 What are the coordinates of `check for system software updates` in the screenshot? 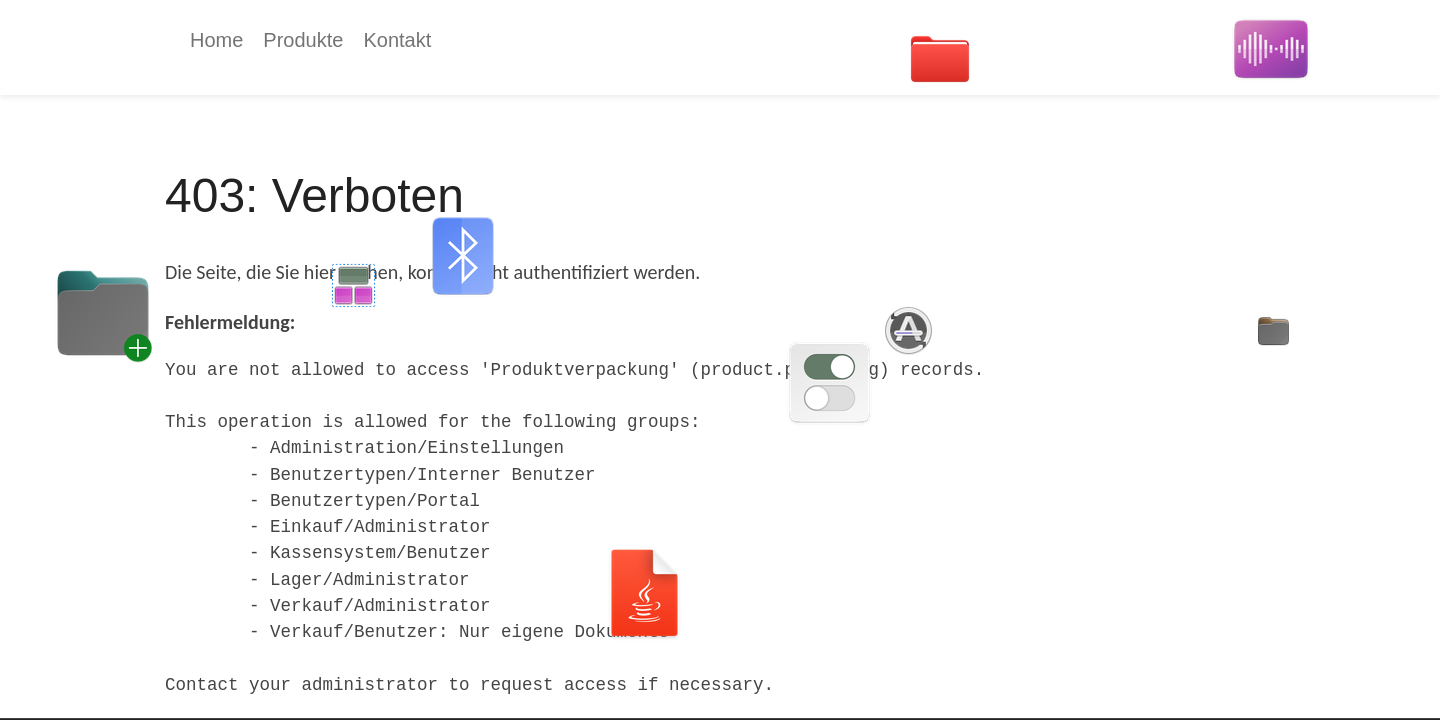 It's located at (908, 330).